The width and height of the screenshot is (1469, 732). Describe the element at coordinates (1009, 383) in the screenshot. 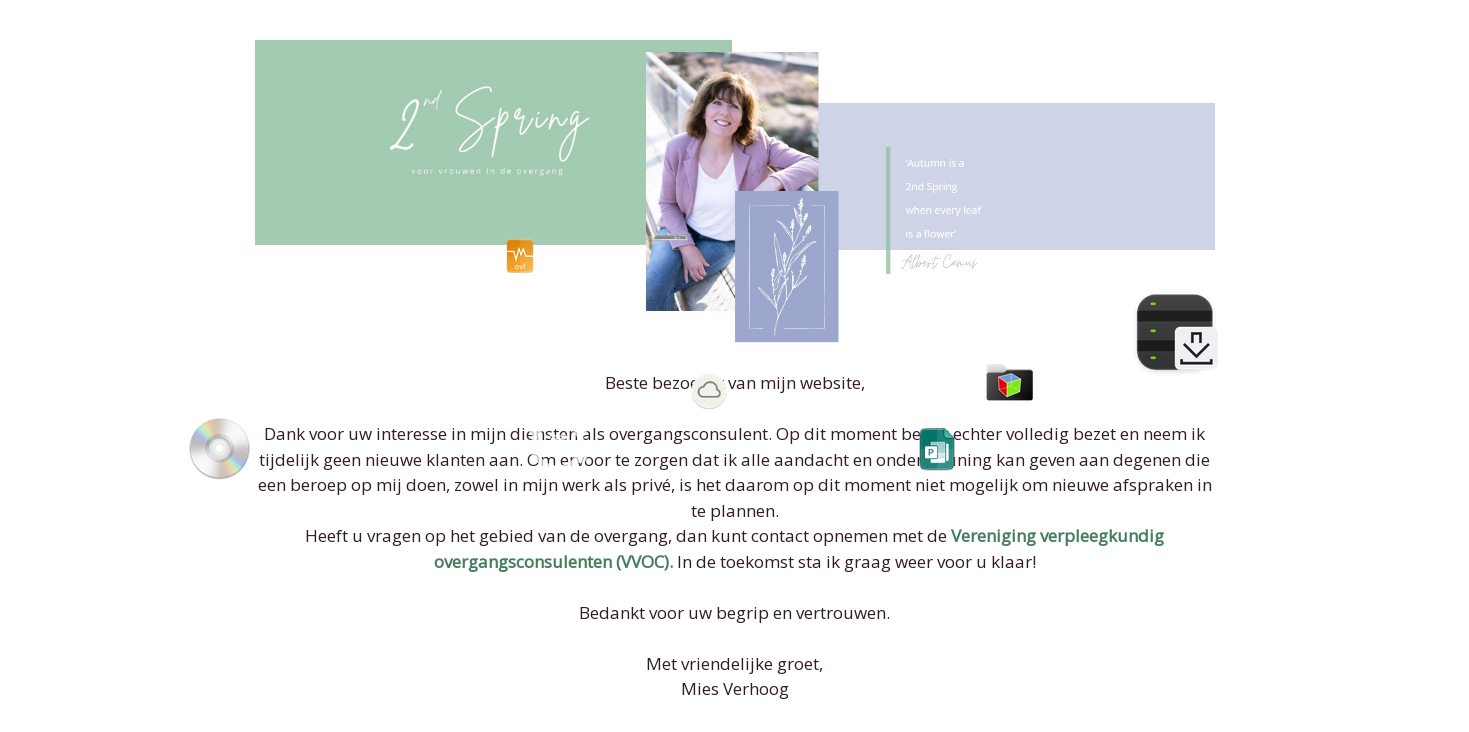

I see `open gtk folder` at that location.